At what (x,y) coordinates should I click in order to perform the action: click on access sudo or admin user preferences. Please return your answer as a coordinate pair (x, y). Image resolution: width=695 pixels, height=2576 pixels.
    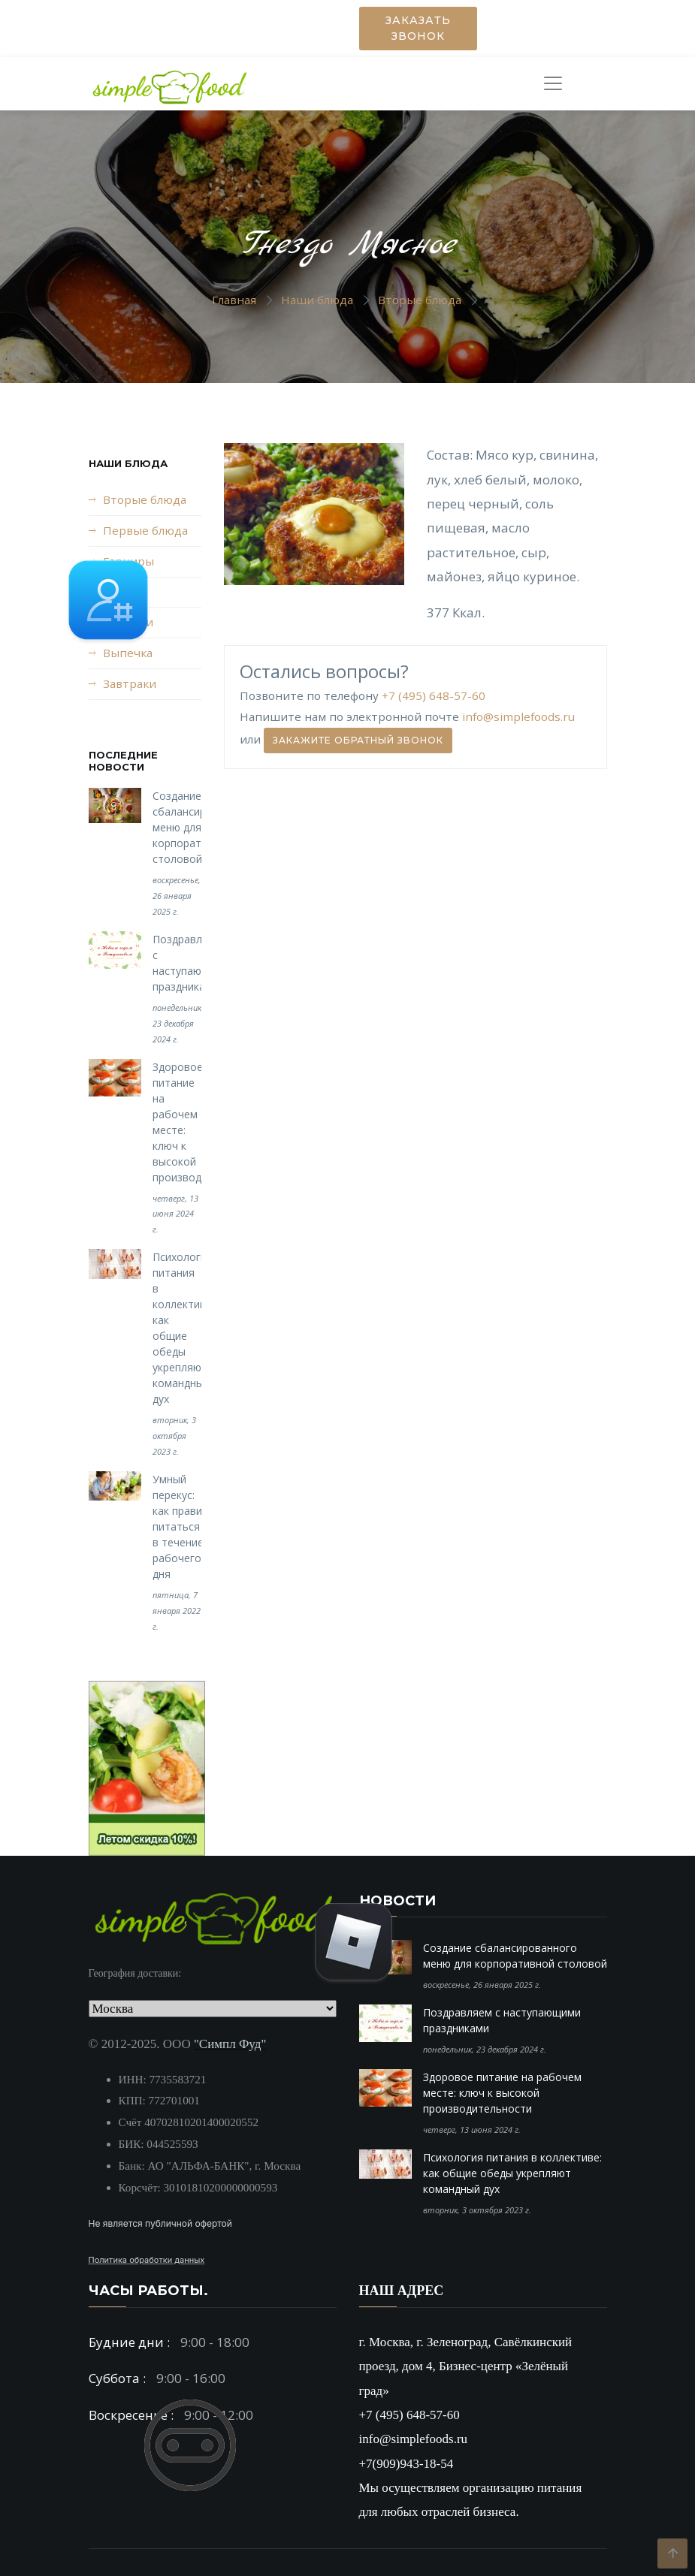
    Looking at the image, I should click on (108, 600).